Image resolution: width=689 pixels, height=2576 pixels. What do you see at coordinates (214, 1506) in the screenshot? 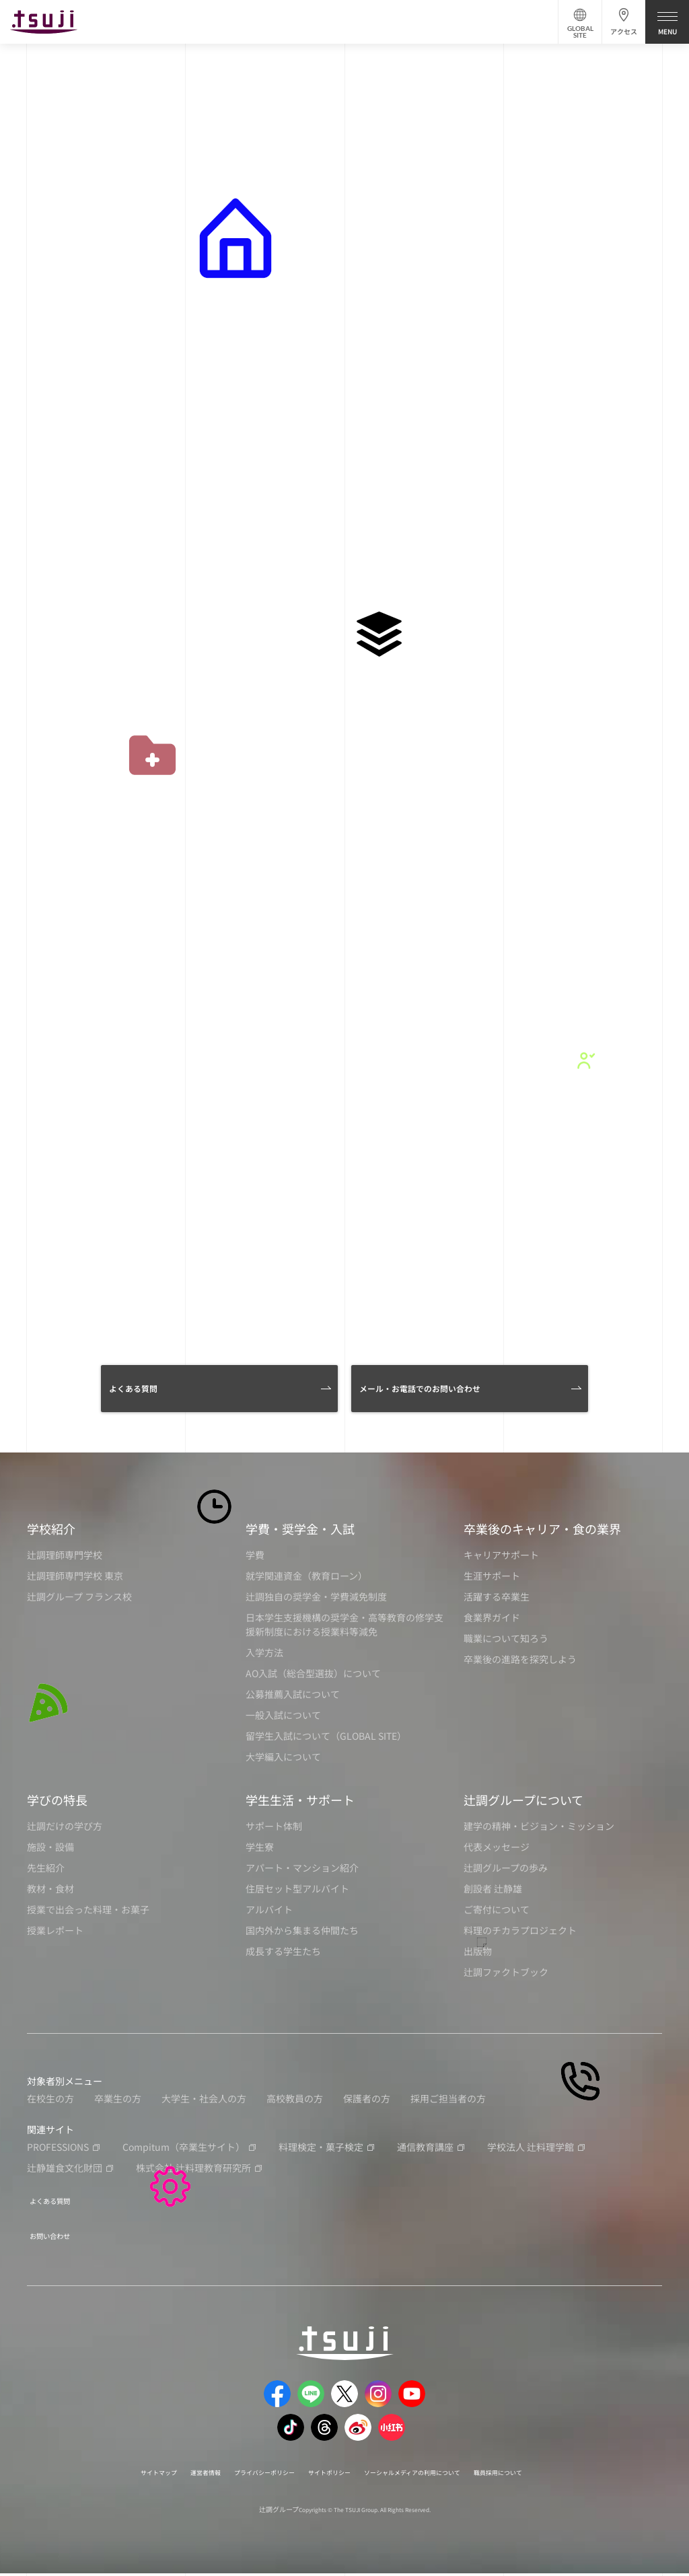
I see `view time or clock settings` at bounding box center [214, 1506].